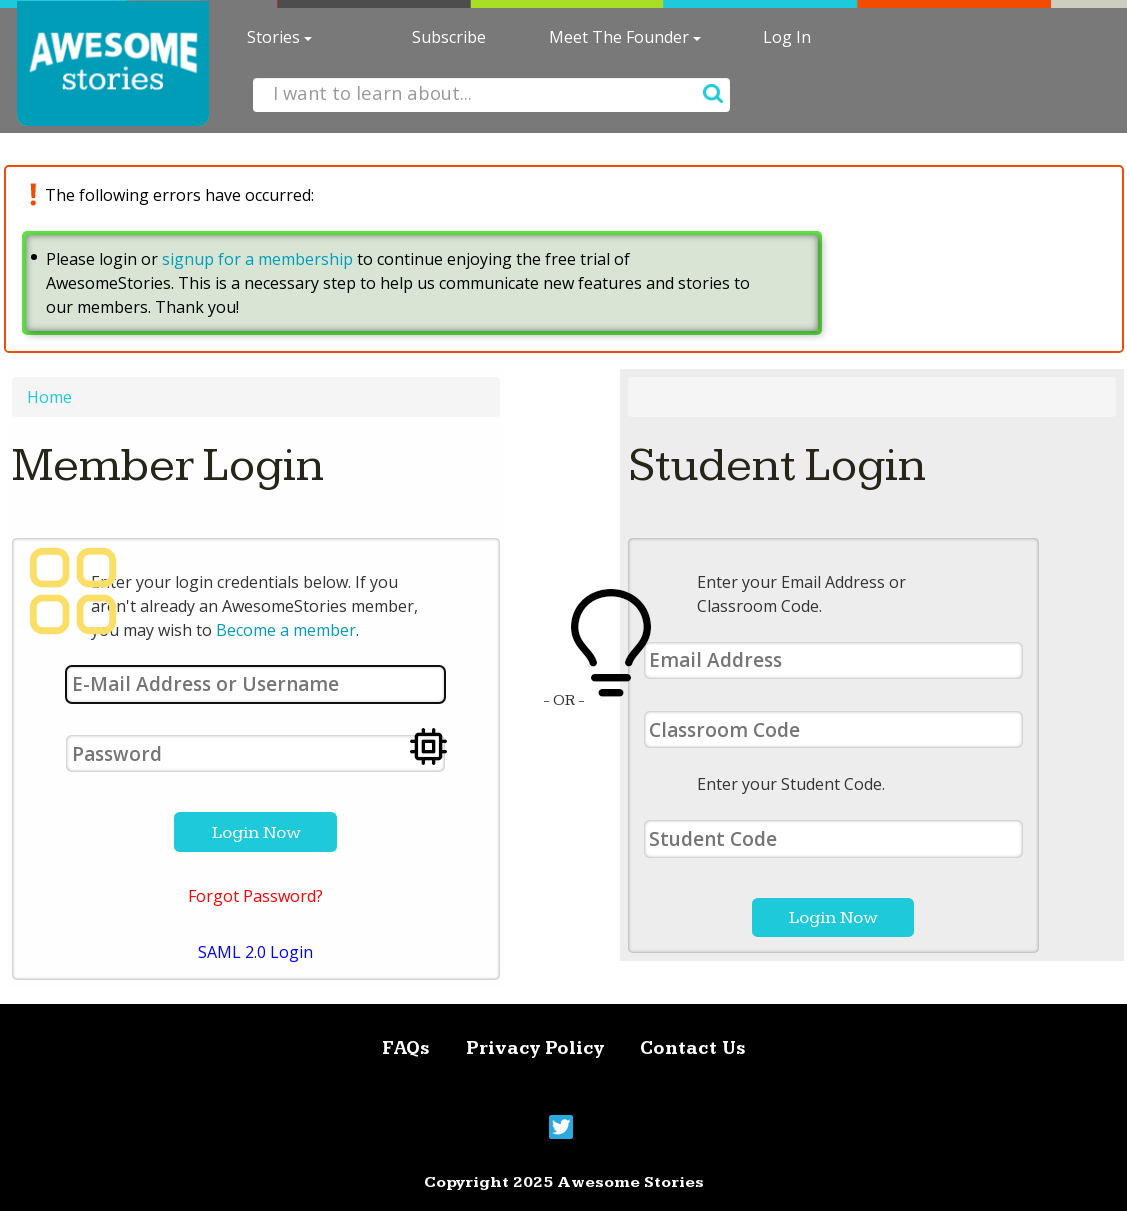  Describe the element at coordinates (428, 746) in the screenshot. I see `view system or hardware information` at that location.